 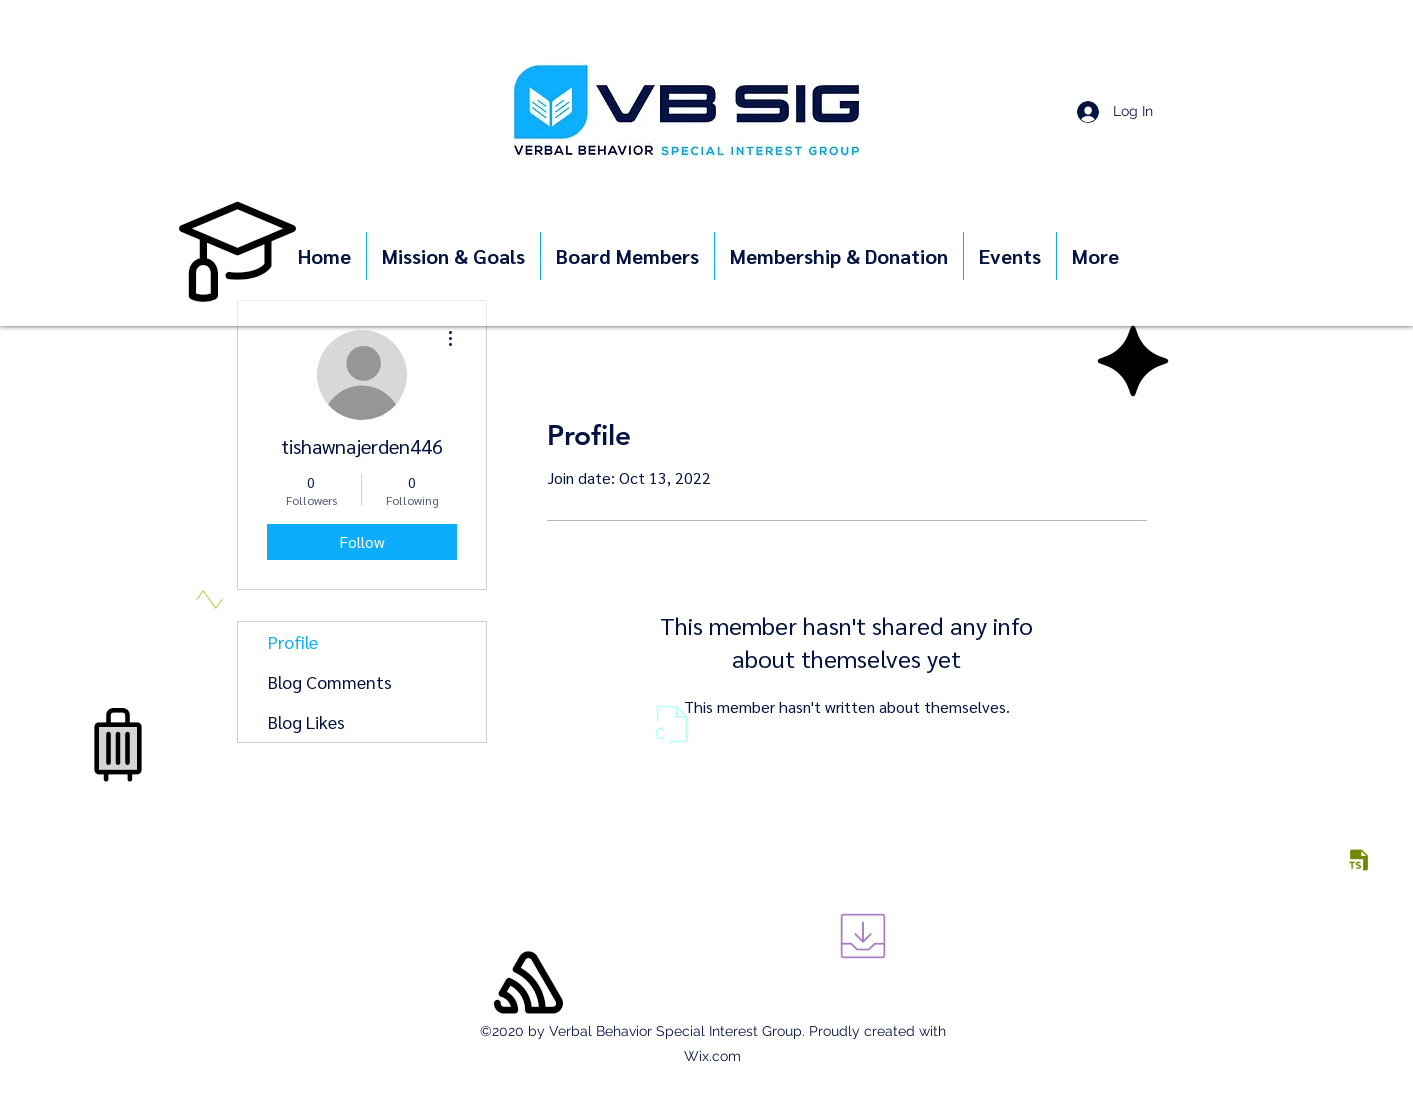 I want to click on access educational resources or tutorials, so click(x=237, y=250).